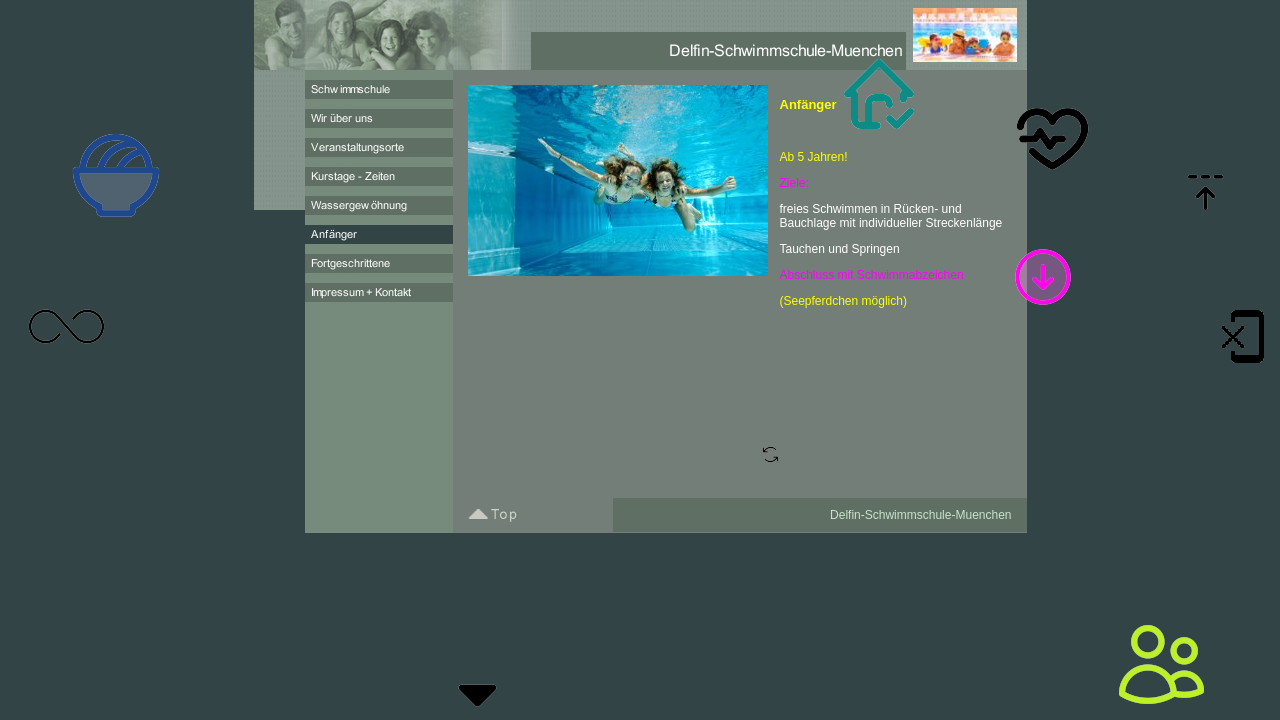 Image resolution: width=1280 pixels, height=720 pixels. What do you see at coordinates (1052, 136) in the screenshot?
I see `view health or fitness data` at bounding box center [1052, 136].